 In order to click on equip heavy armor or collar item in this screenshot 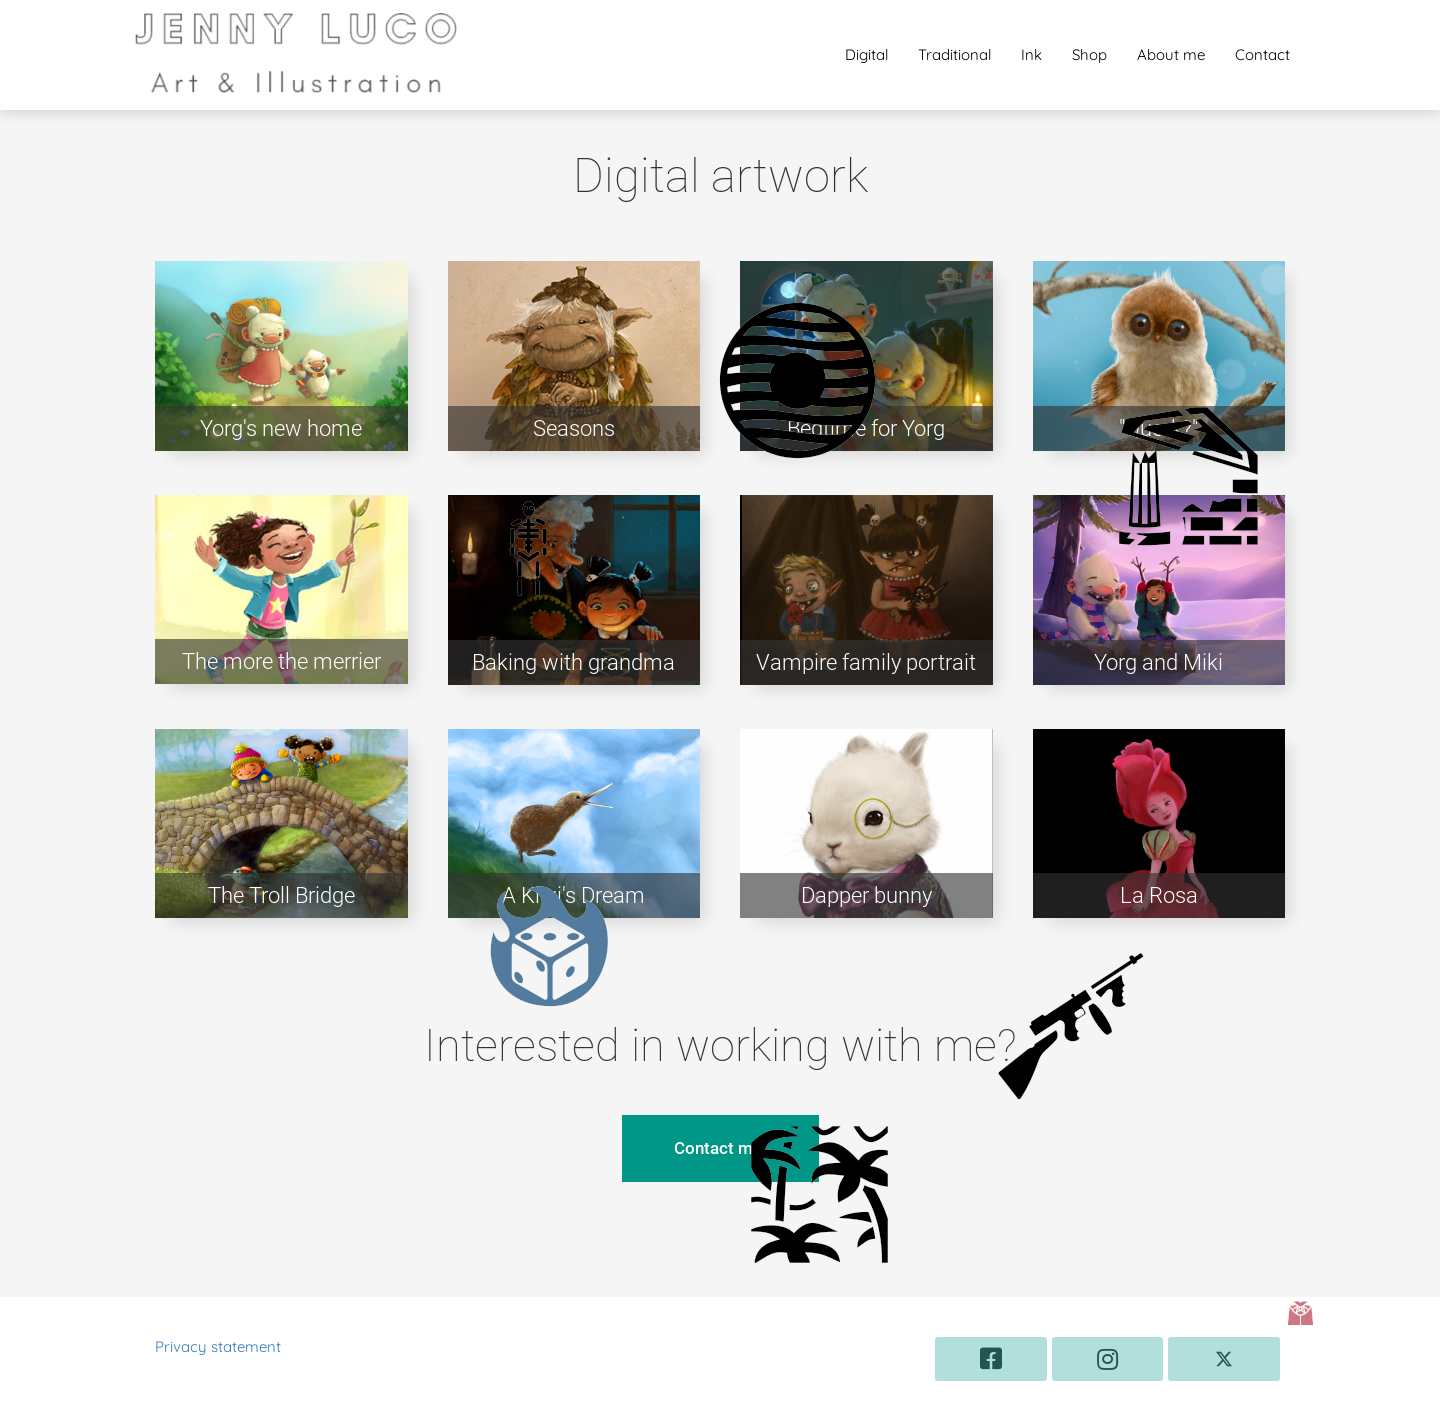, I will do `click(1300, 1311)`.